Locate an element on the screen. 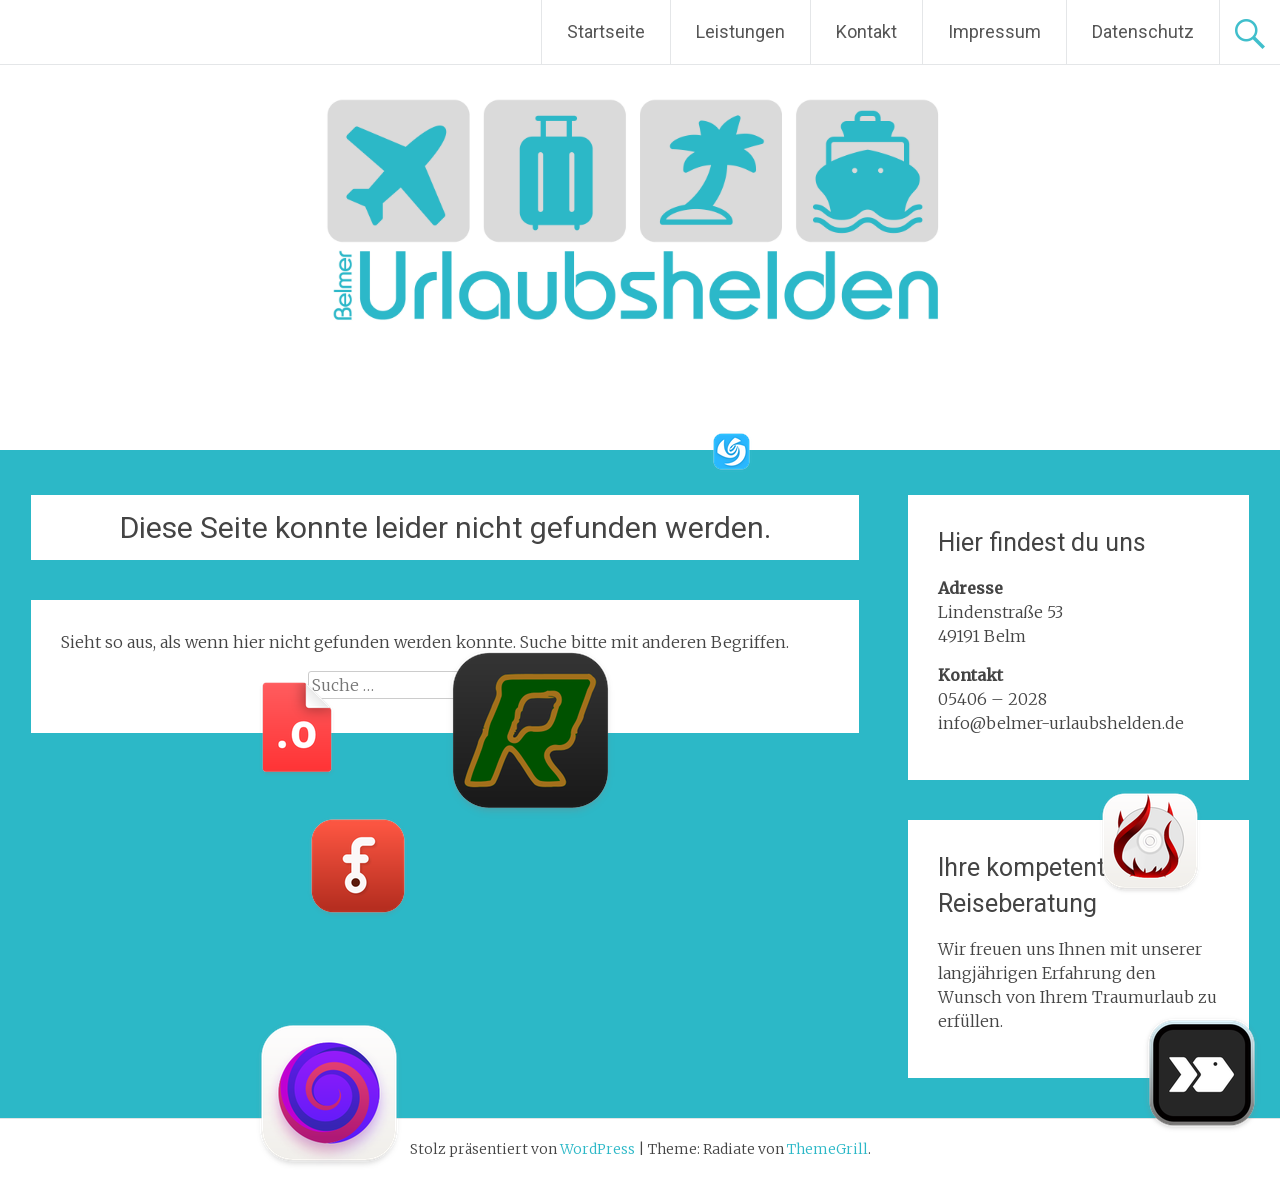  launch Command & Conquer: Red Alert 2 is located at coordinates (530, 730).